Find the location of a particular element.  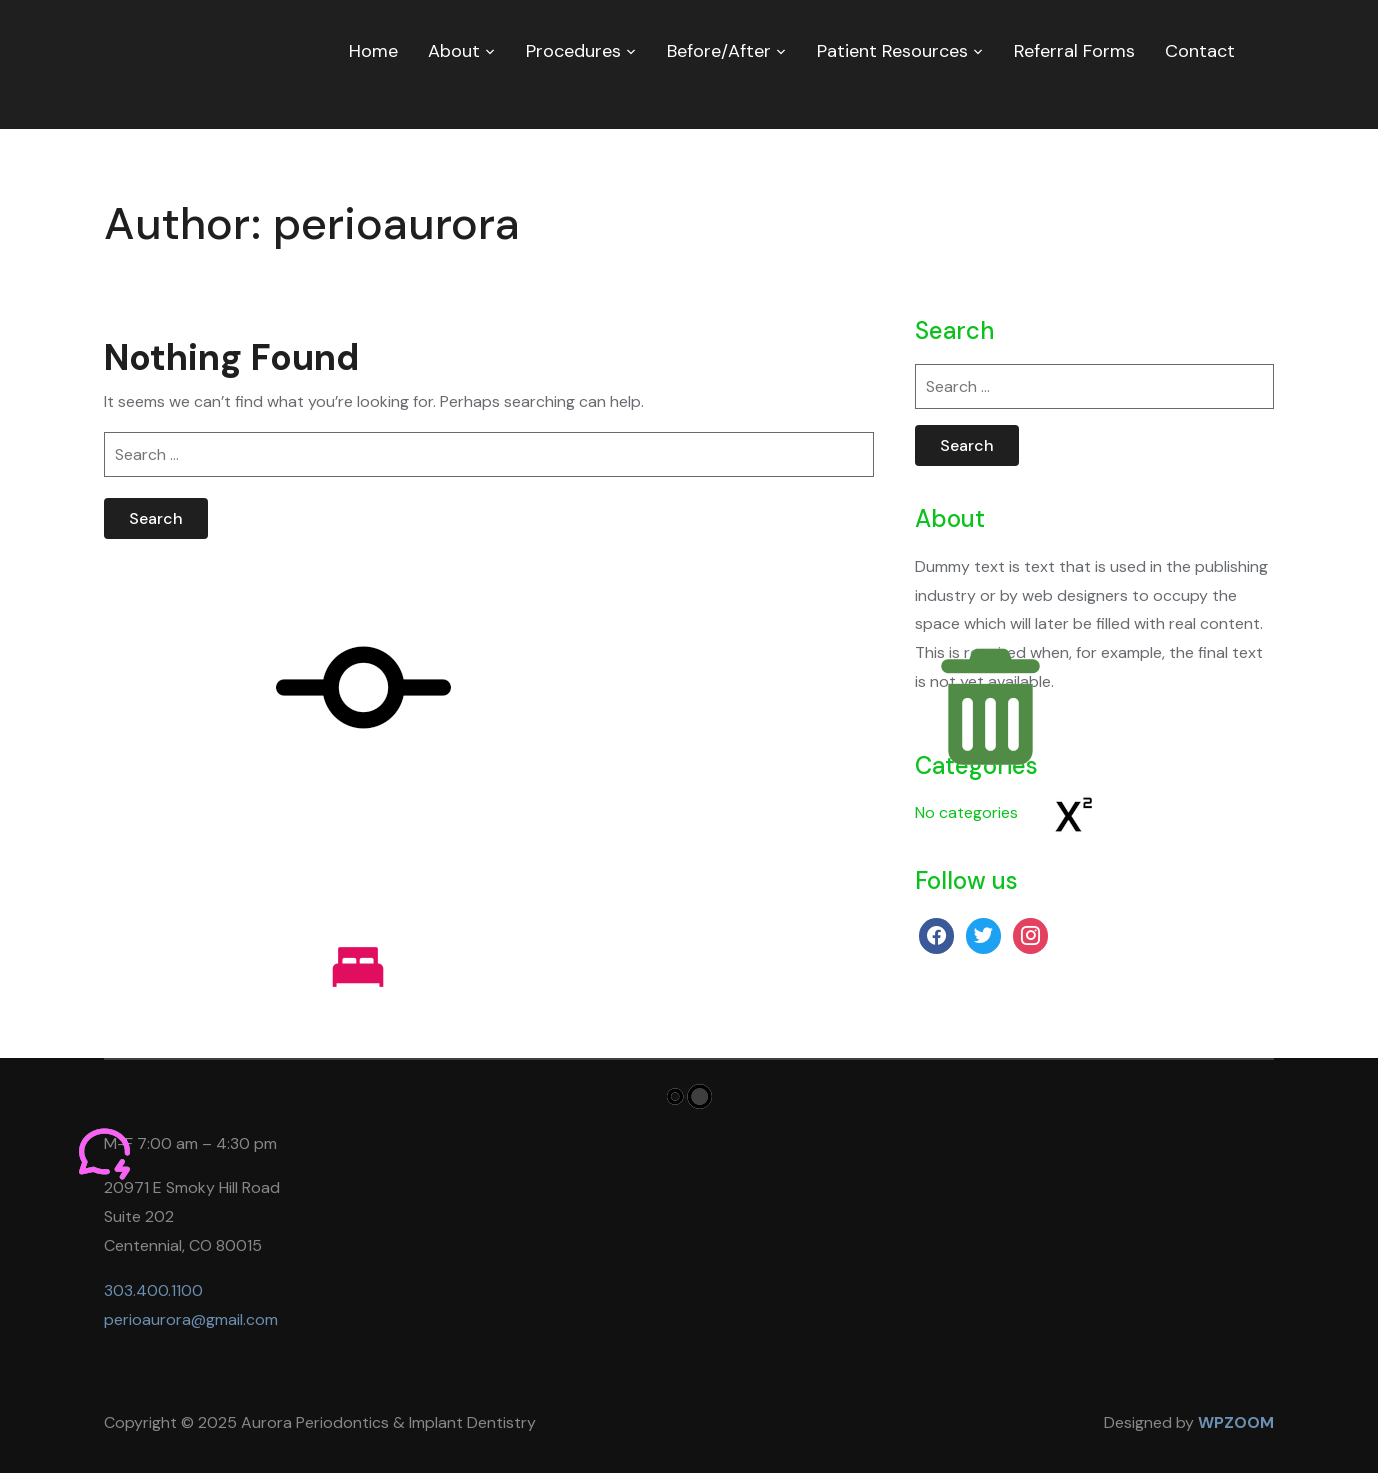

toggle HDR strong mode for photos is located at coordinates (689, 1096).